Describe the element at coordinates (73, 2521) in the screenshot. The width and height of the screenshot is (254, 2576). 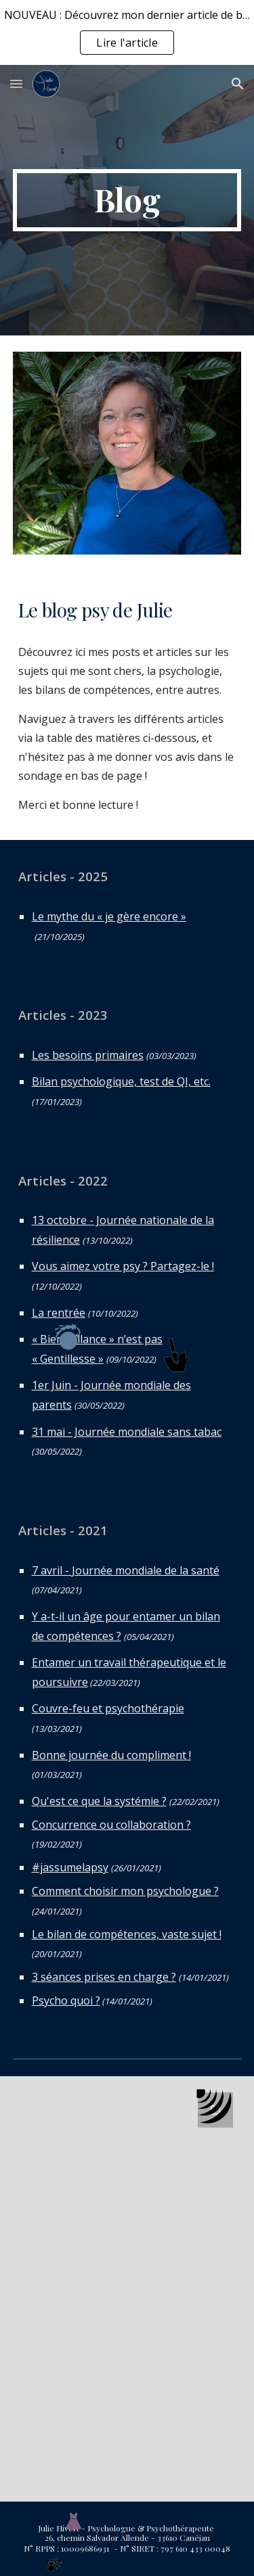
I see `browse dresses or women's clothing` at that location.